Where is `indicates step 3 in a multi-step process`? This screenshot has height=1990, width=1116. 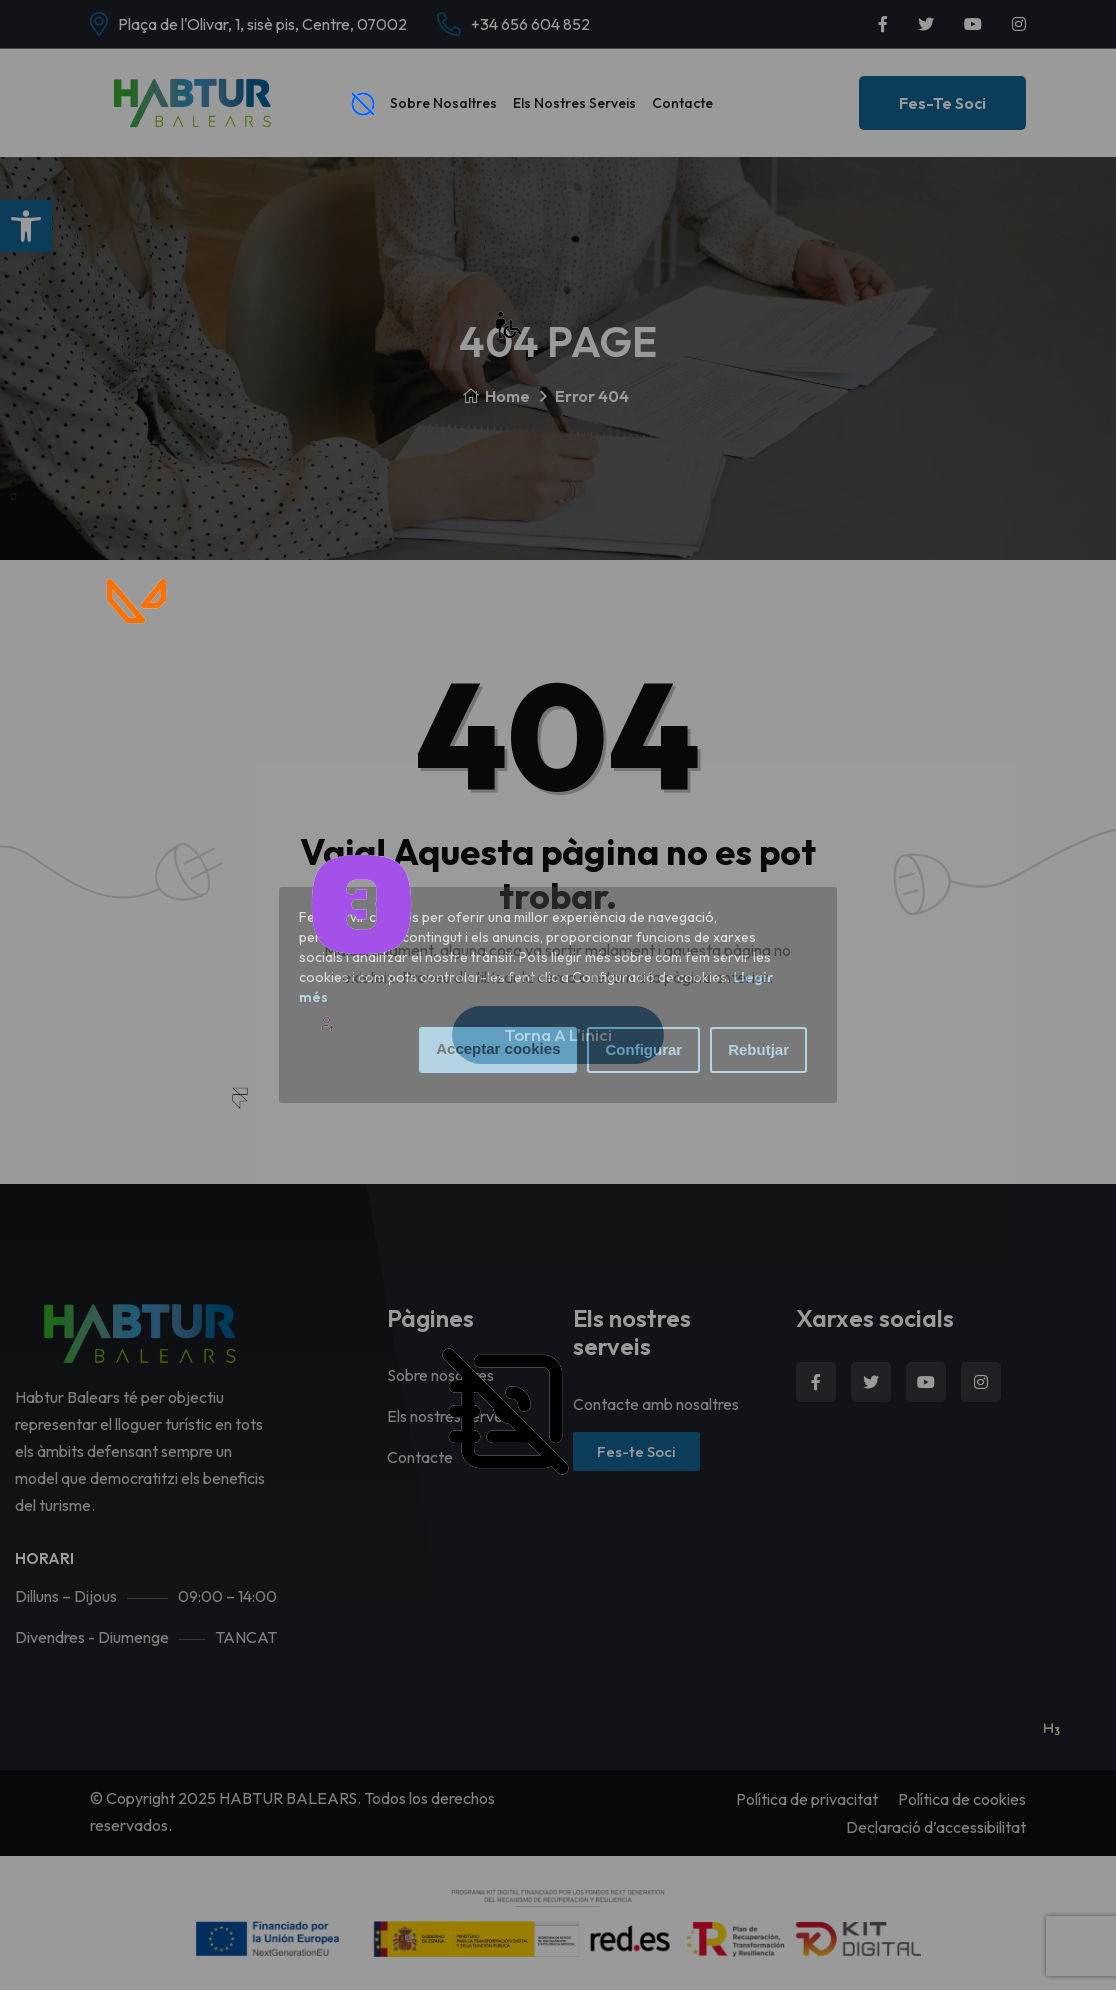
indicates step 3 in a multi-step process is located at coordinates (361, 904).